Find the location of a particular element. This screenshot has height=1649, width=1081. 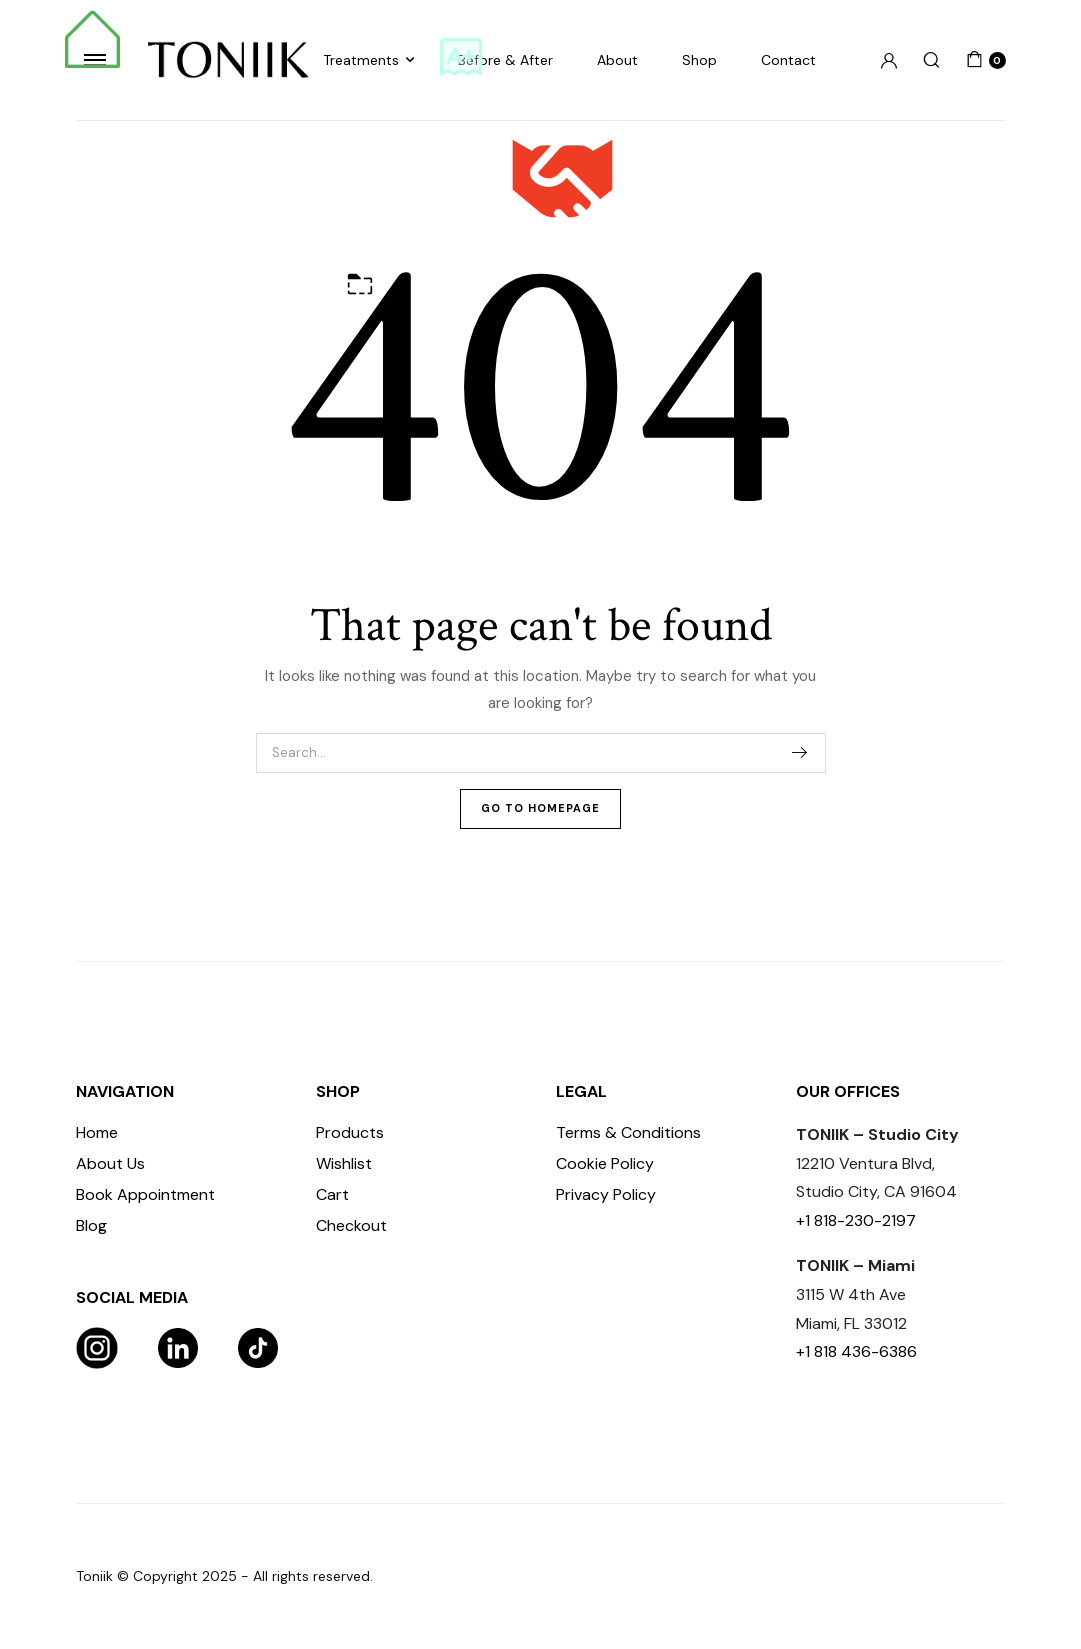

navigate to home screen is located at coordinates (92, 40).